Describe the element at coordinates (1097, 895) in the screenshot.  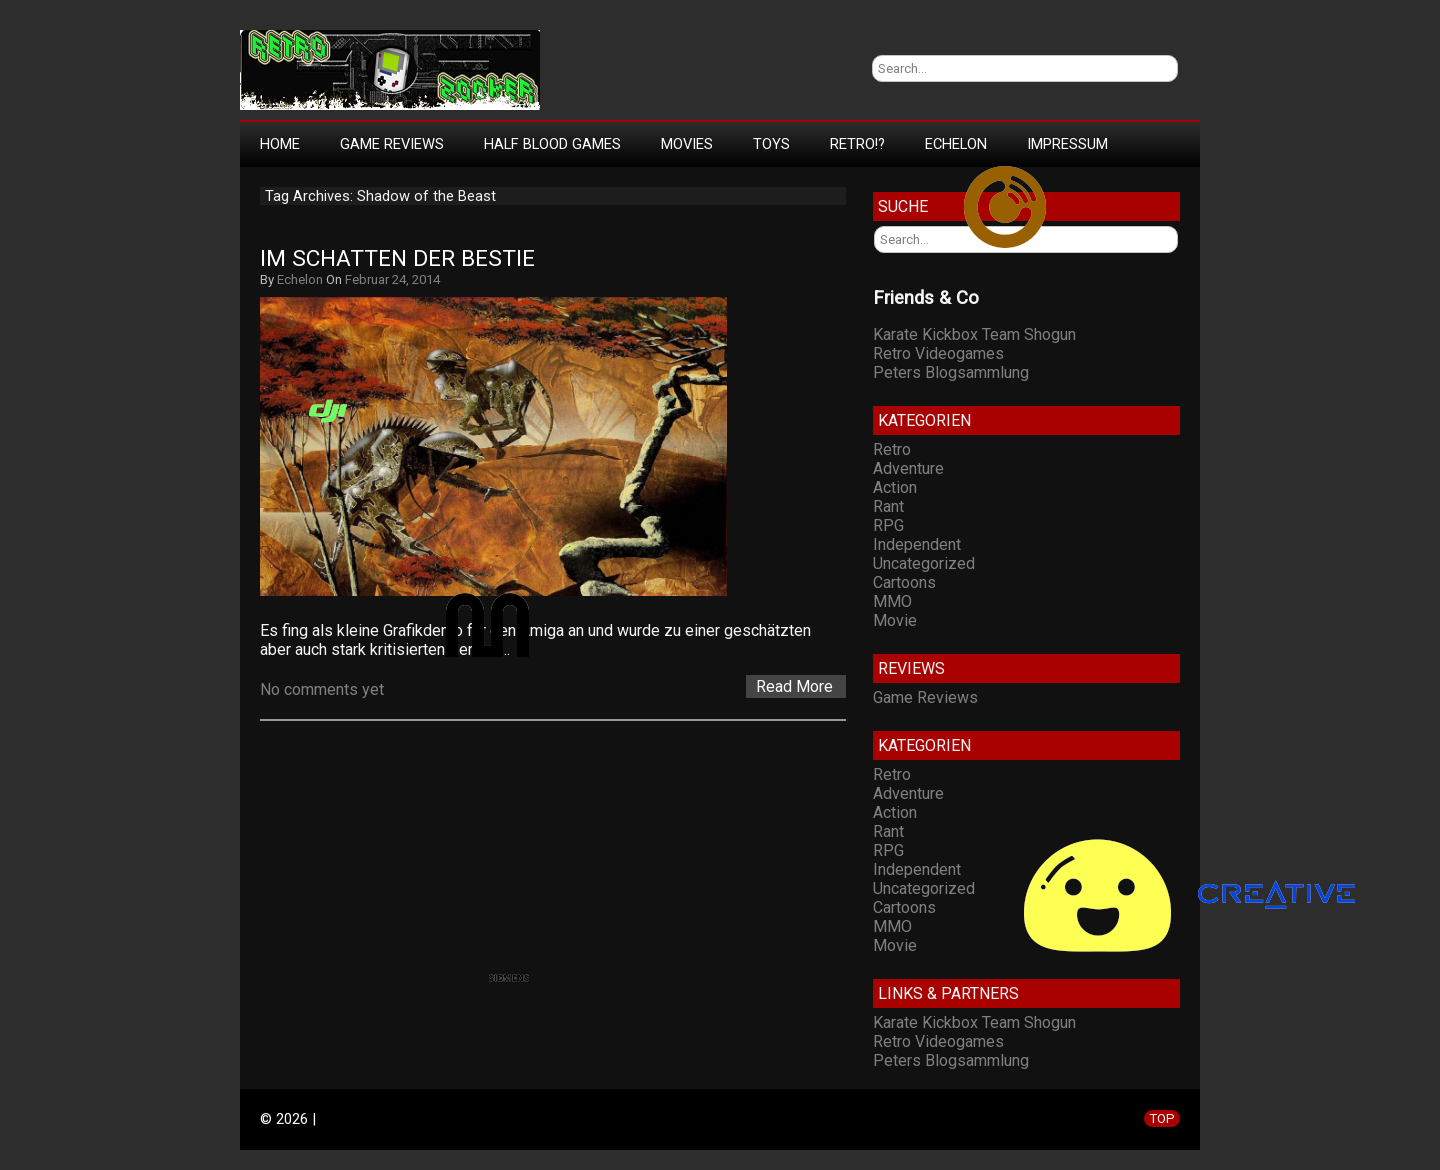
I see `docsify documentation platform logo` at that location.